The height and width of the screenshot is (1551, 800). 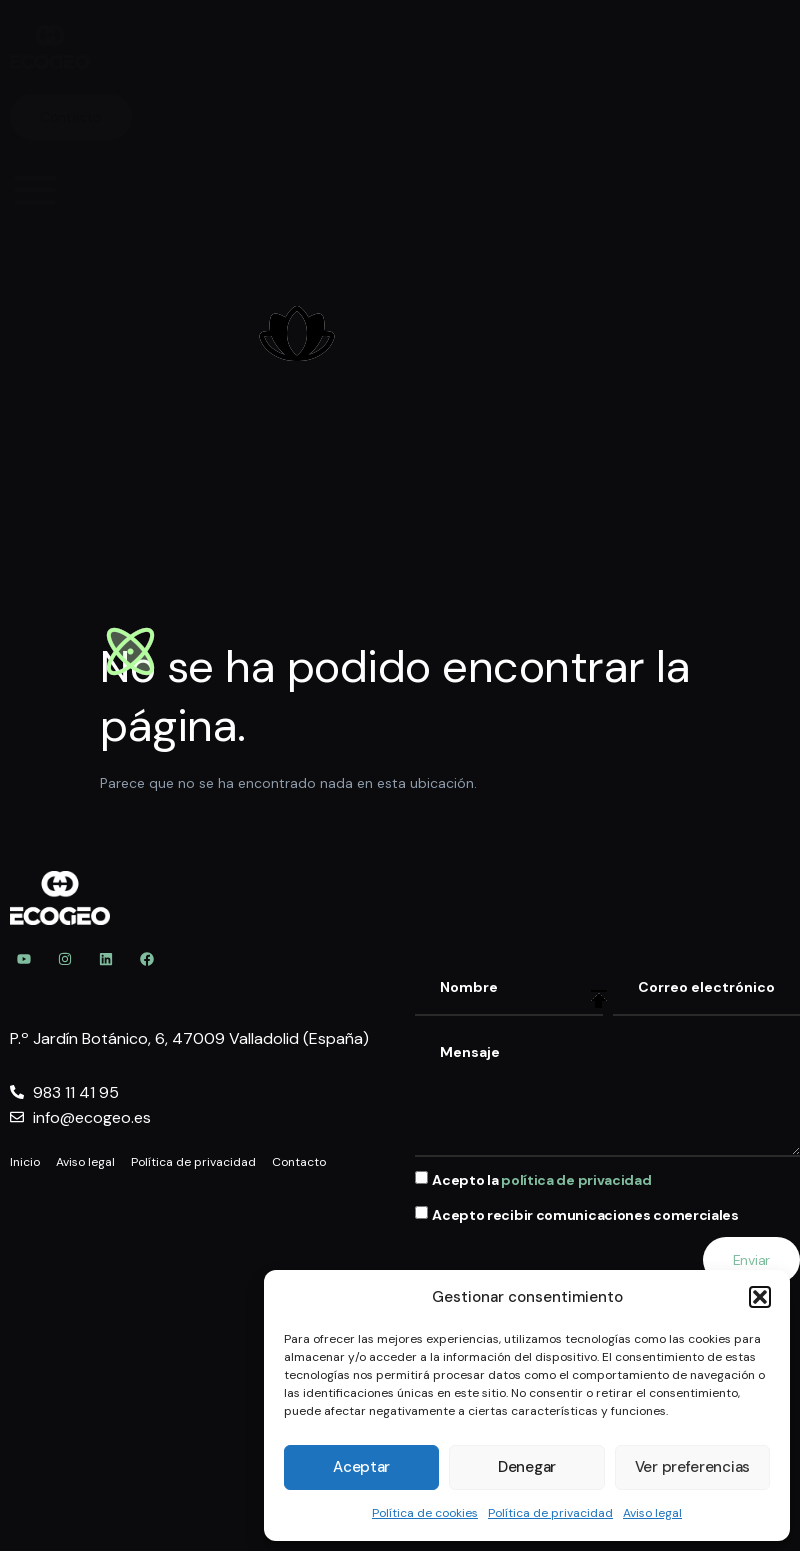 What do you see at coordinates (599, 999) in the screenshot?
I see `publish or upload content` at bounding box center [599, 999].